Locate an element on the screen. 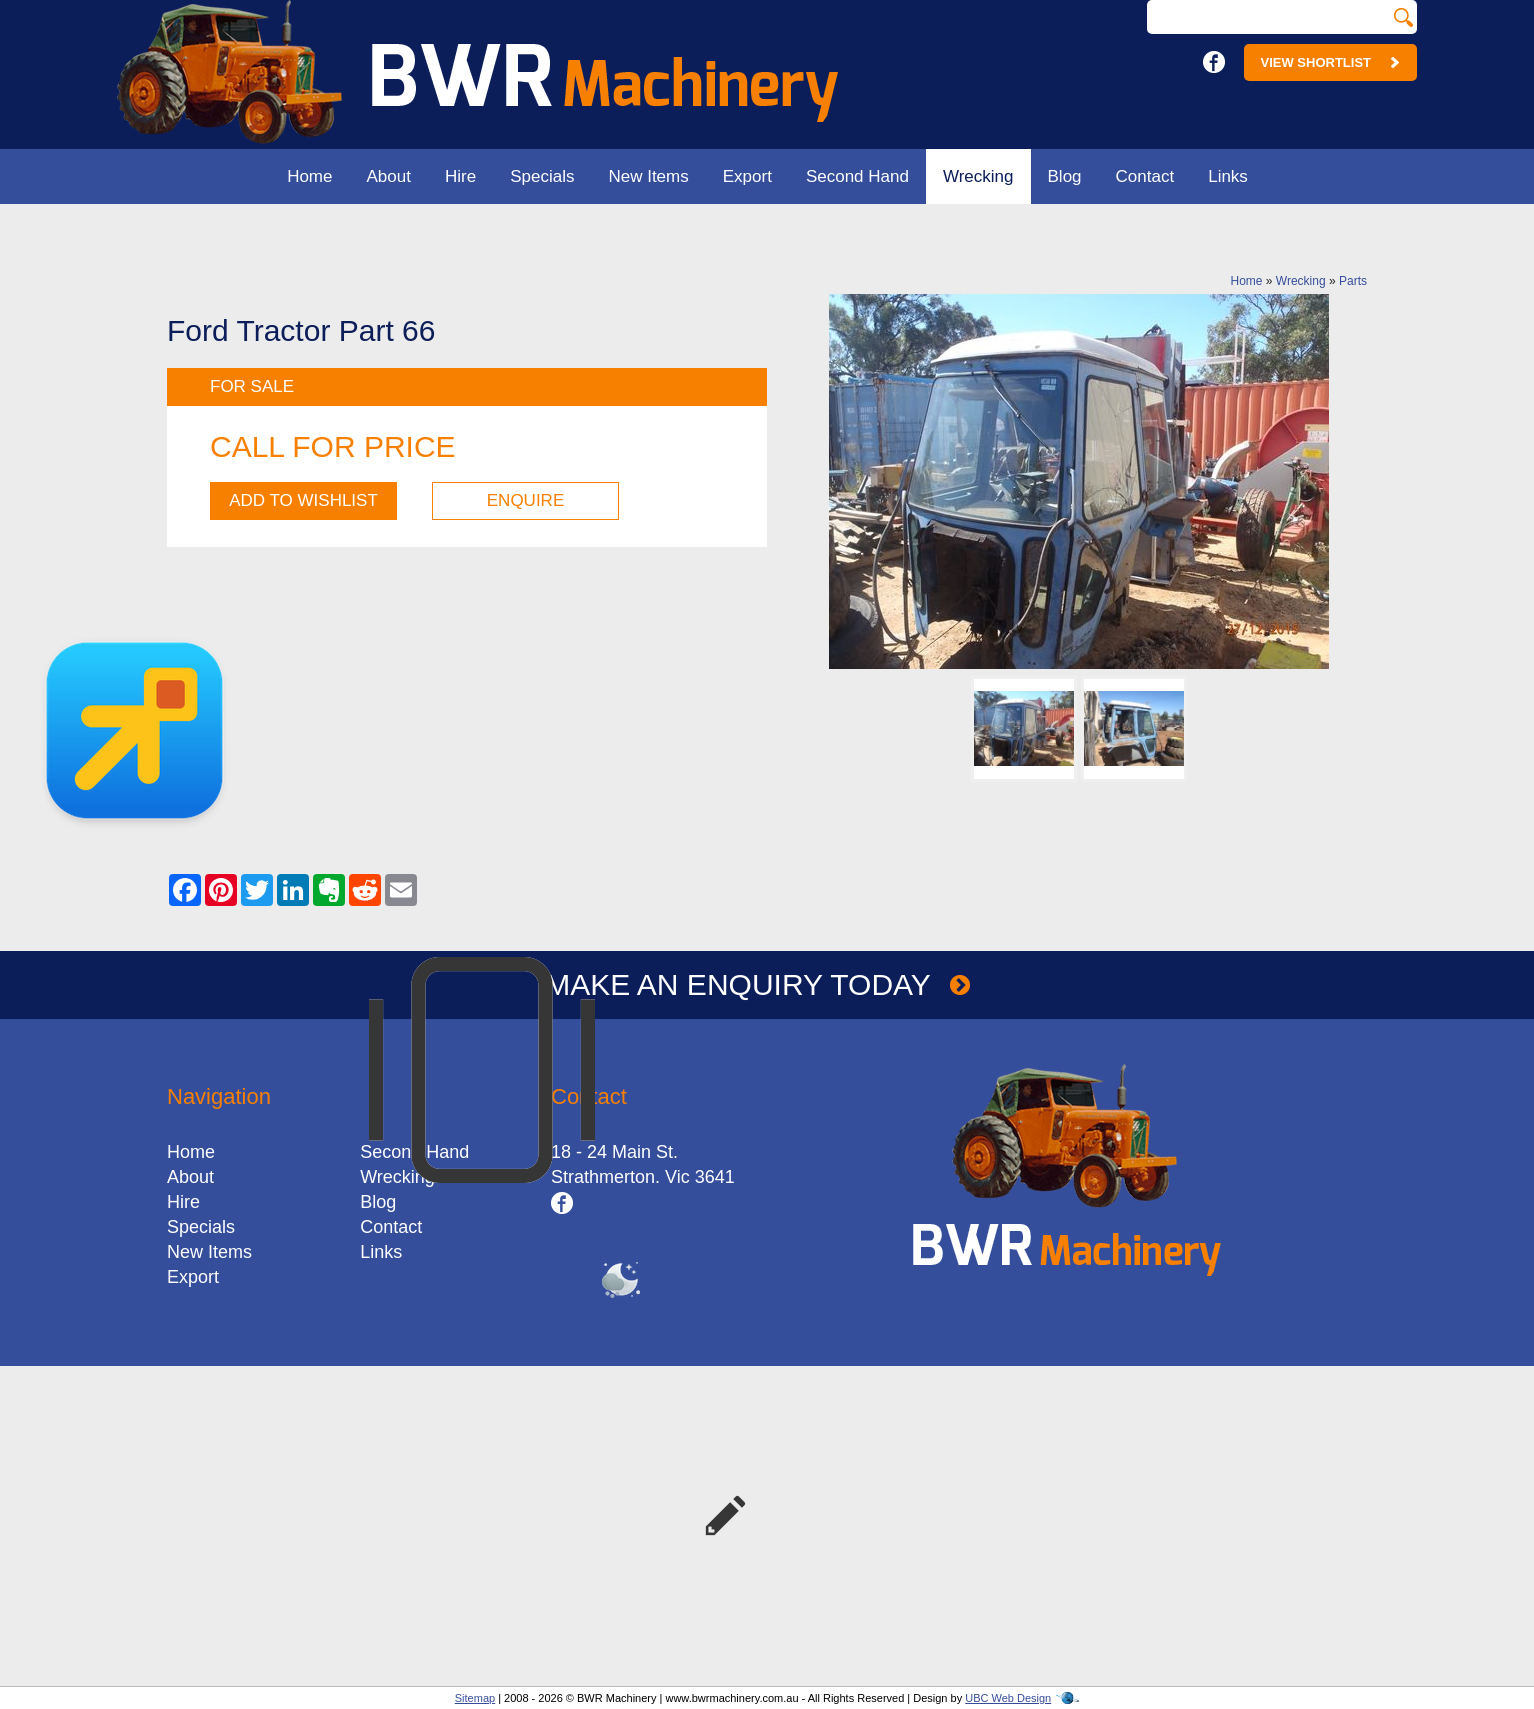 The height and width of the screenshot is (1709, 1534). indicates scattered snow conditions at night is located at coordinates (621, 1280).